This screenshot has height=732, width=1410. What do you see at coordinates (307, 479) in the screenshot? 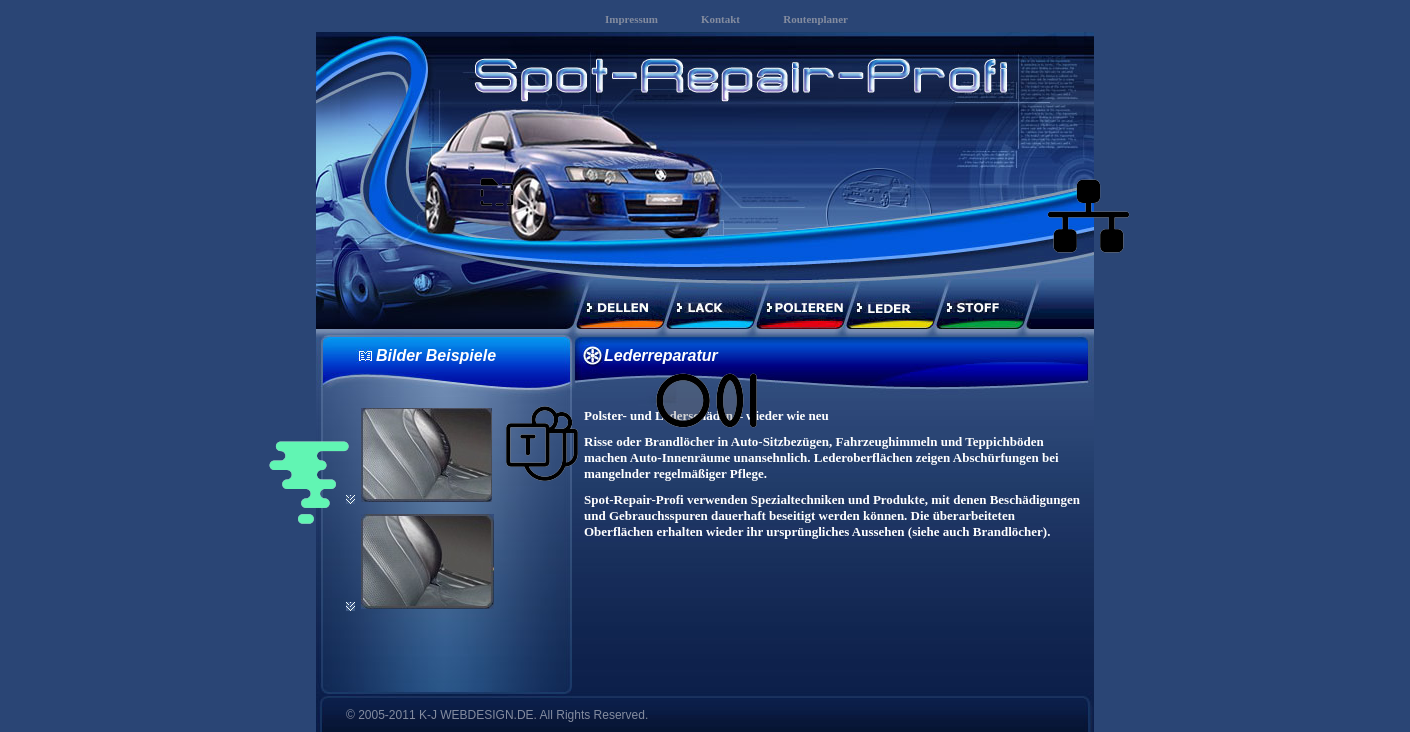
I see `indicates severe weather alert or tornado warning` at bounding box center [307, 479].